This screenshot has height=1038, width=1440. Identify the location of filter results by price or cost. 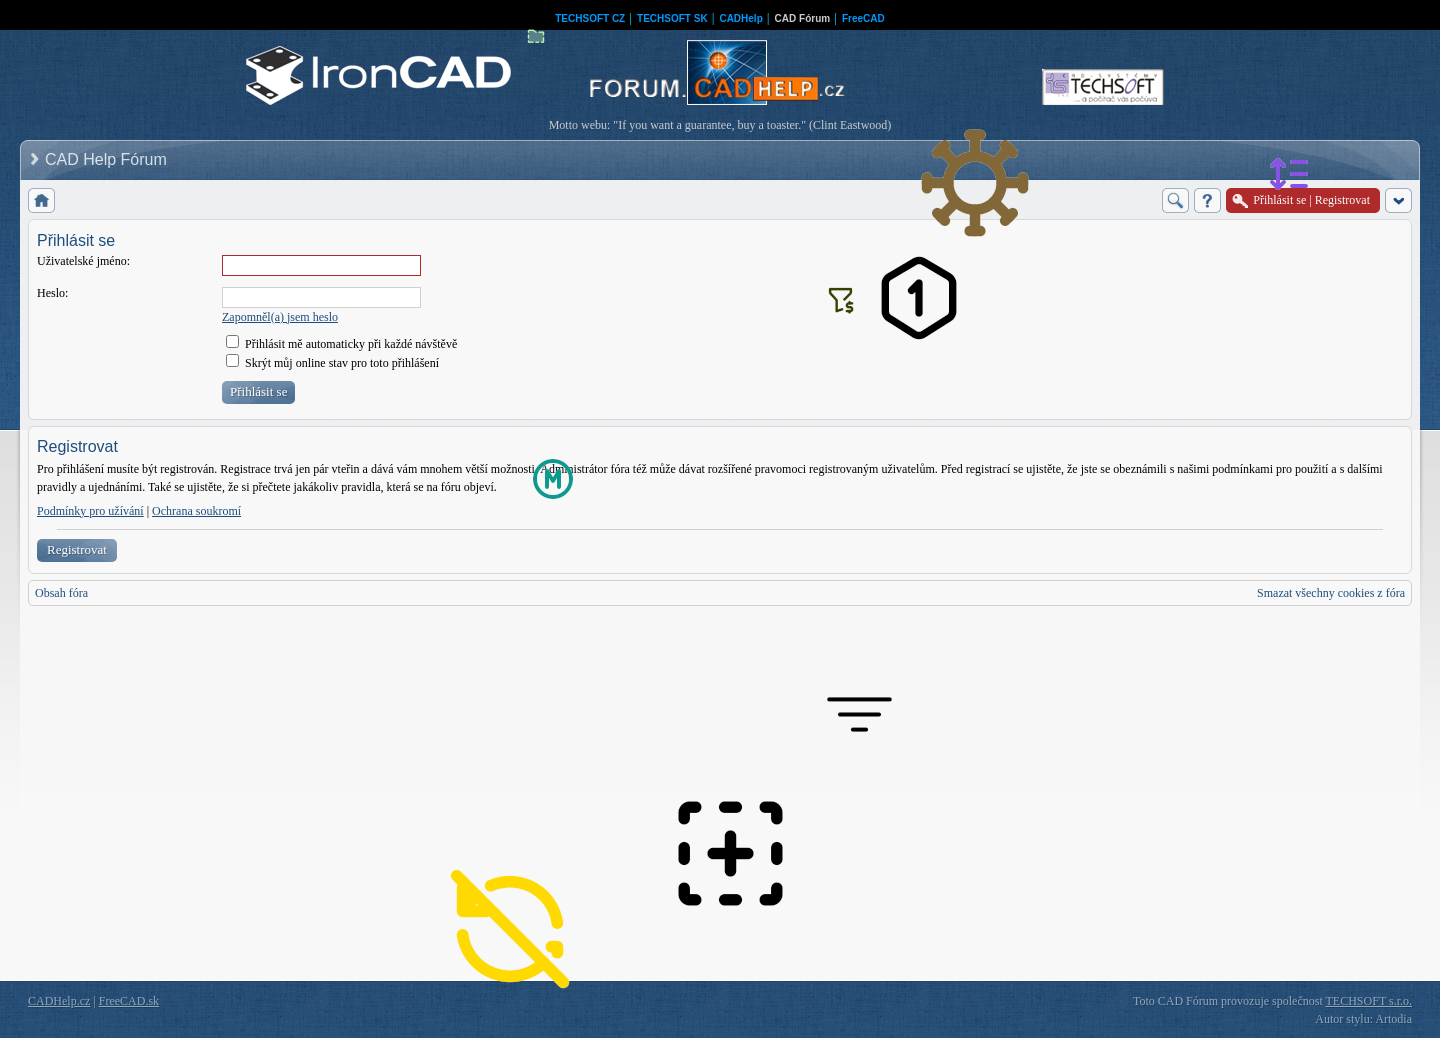
(840, 299).